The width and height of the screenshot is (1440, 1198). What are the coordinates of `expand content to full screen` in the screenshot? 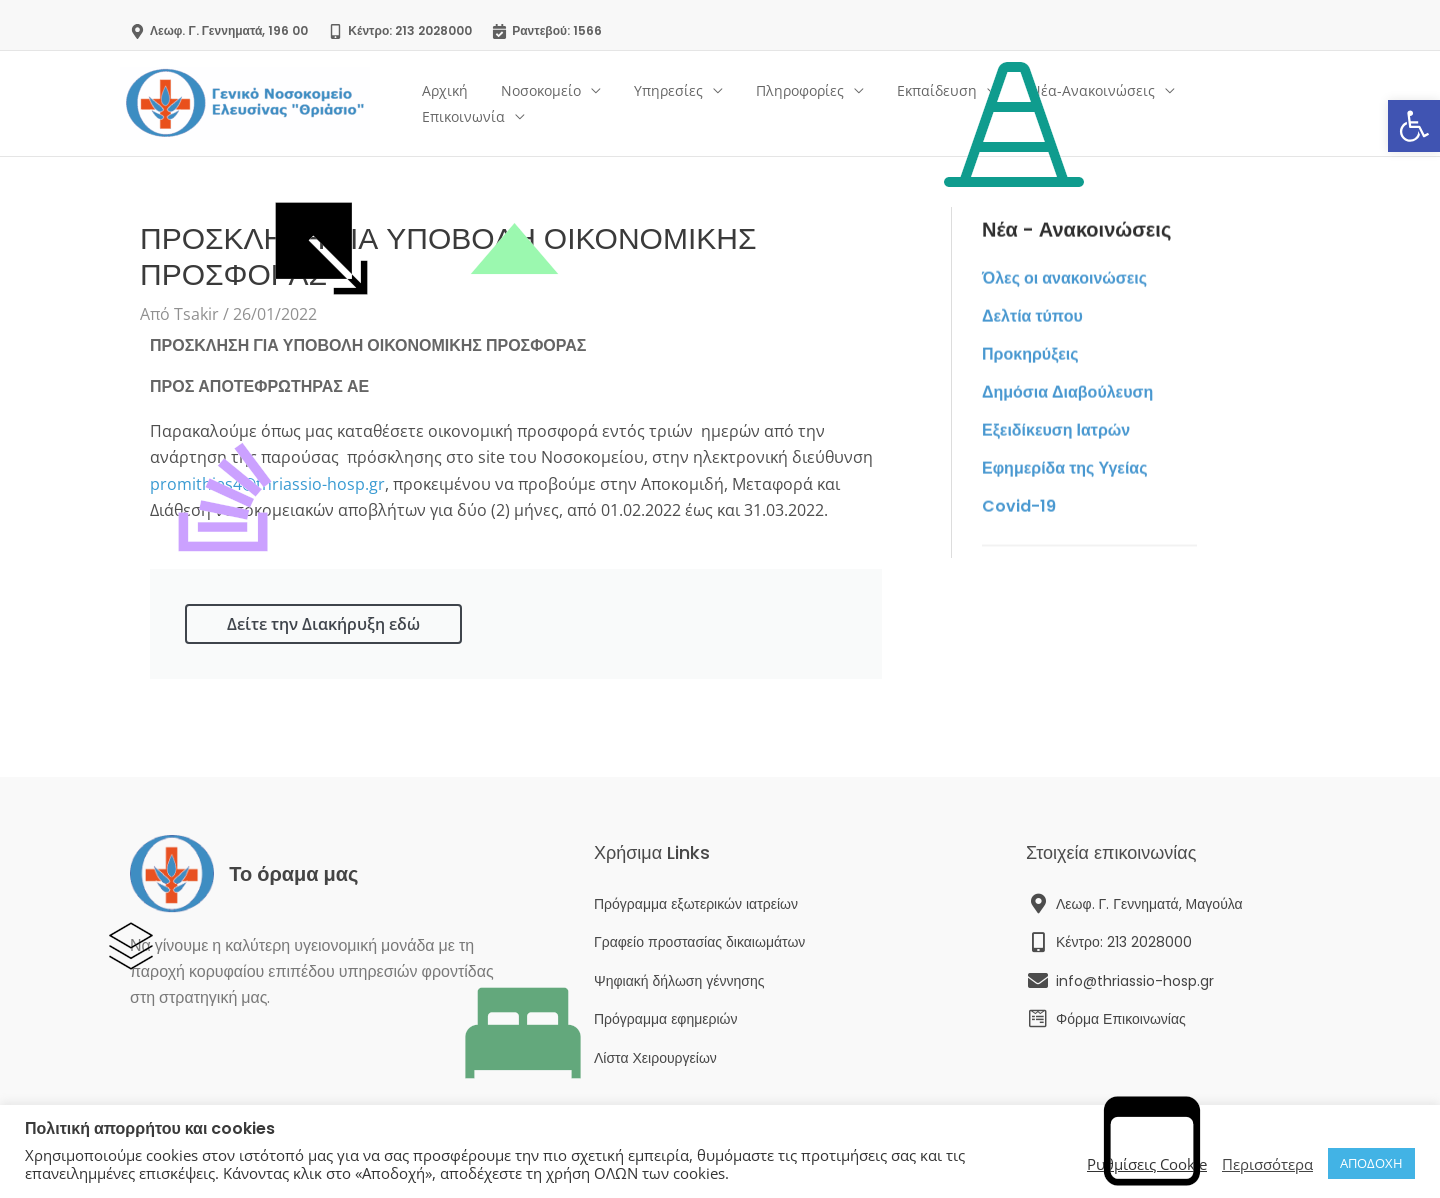 It's located at (321, 248).